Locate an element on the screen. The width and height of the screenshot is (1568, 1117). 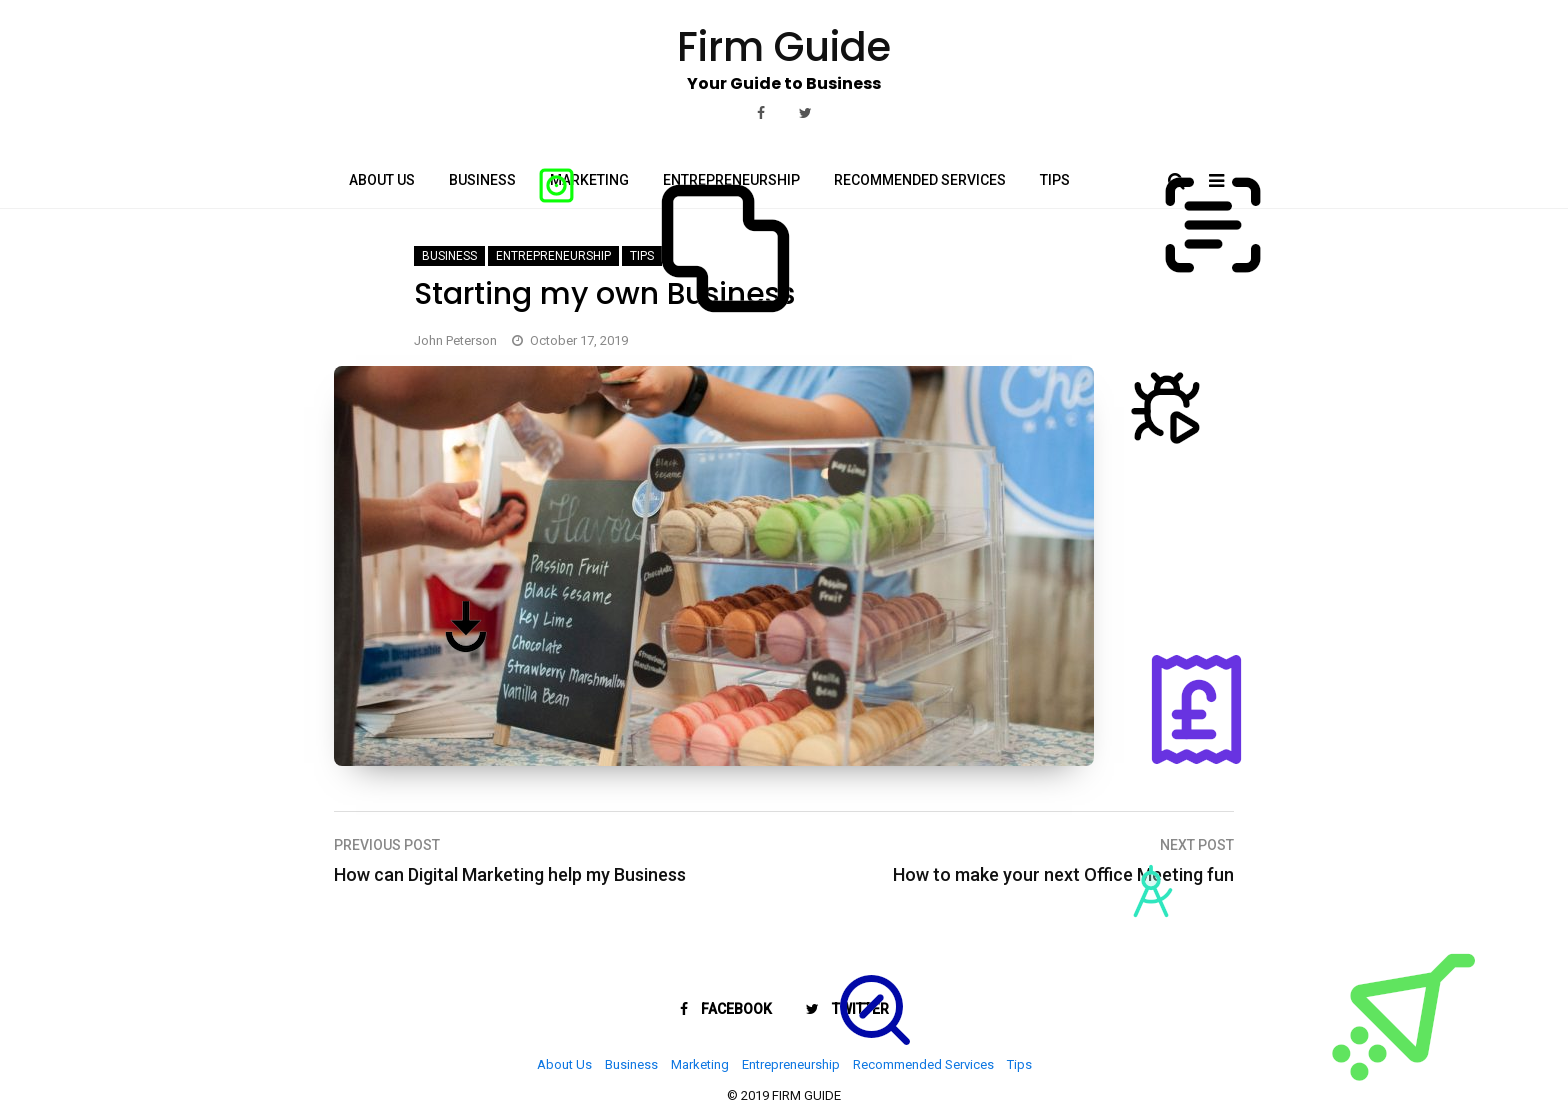
search is disabled or unavailable is located at coordinates (875, 1010).